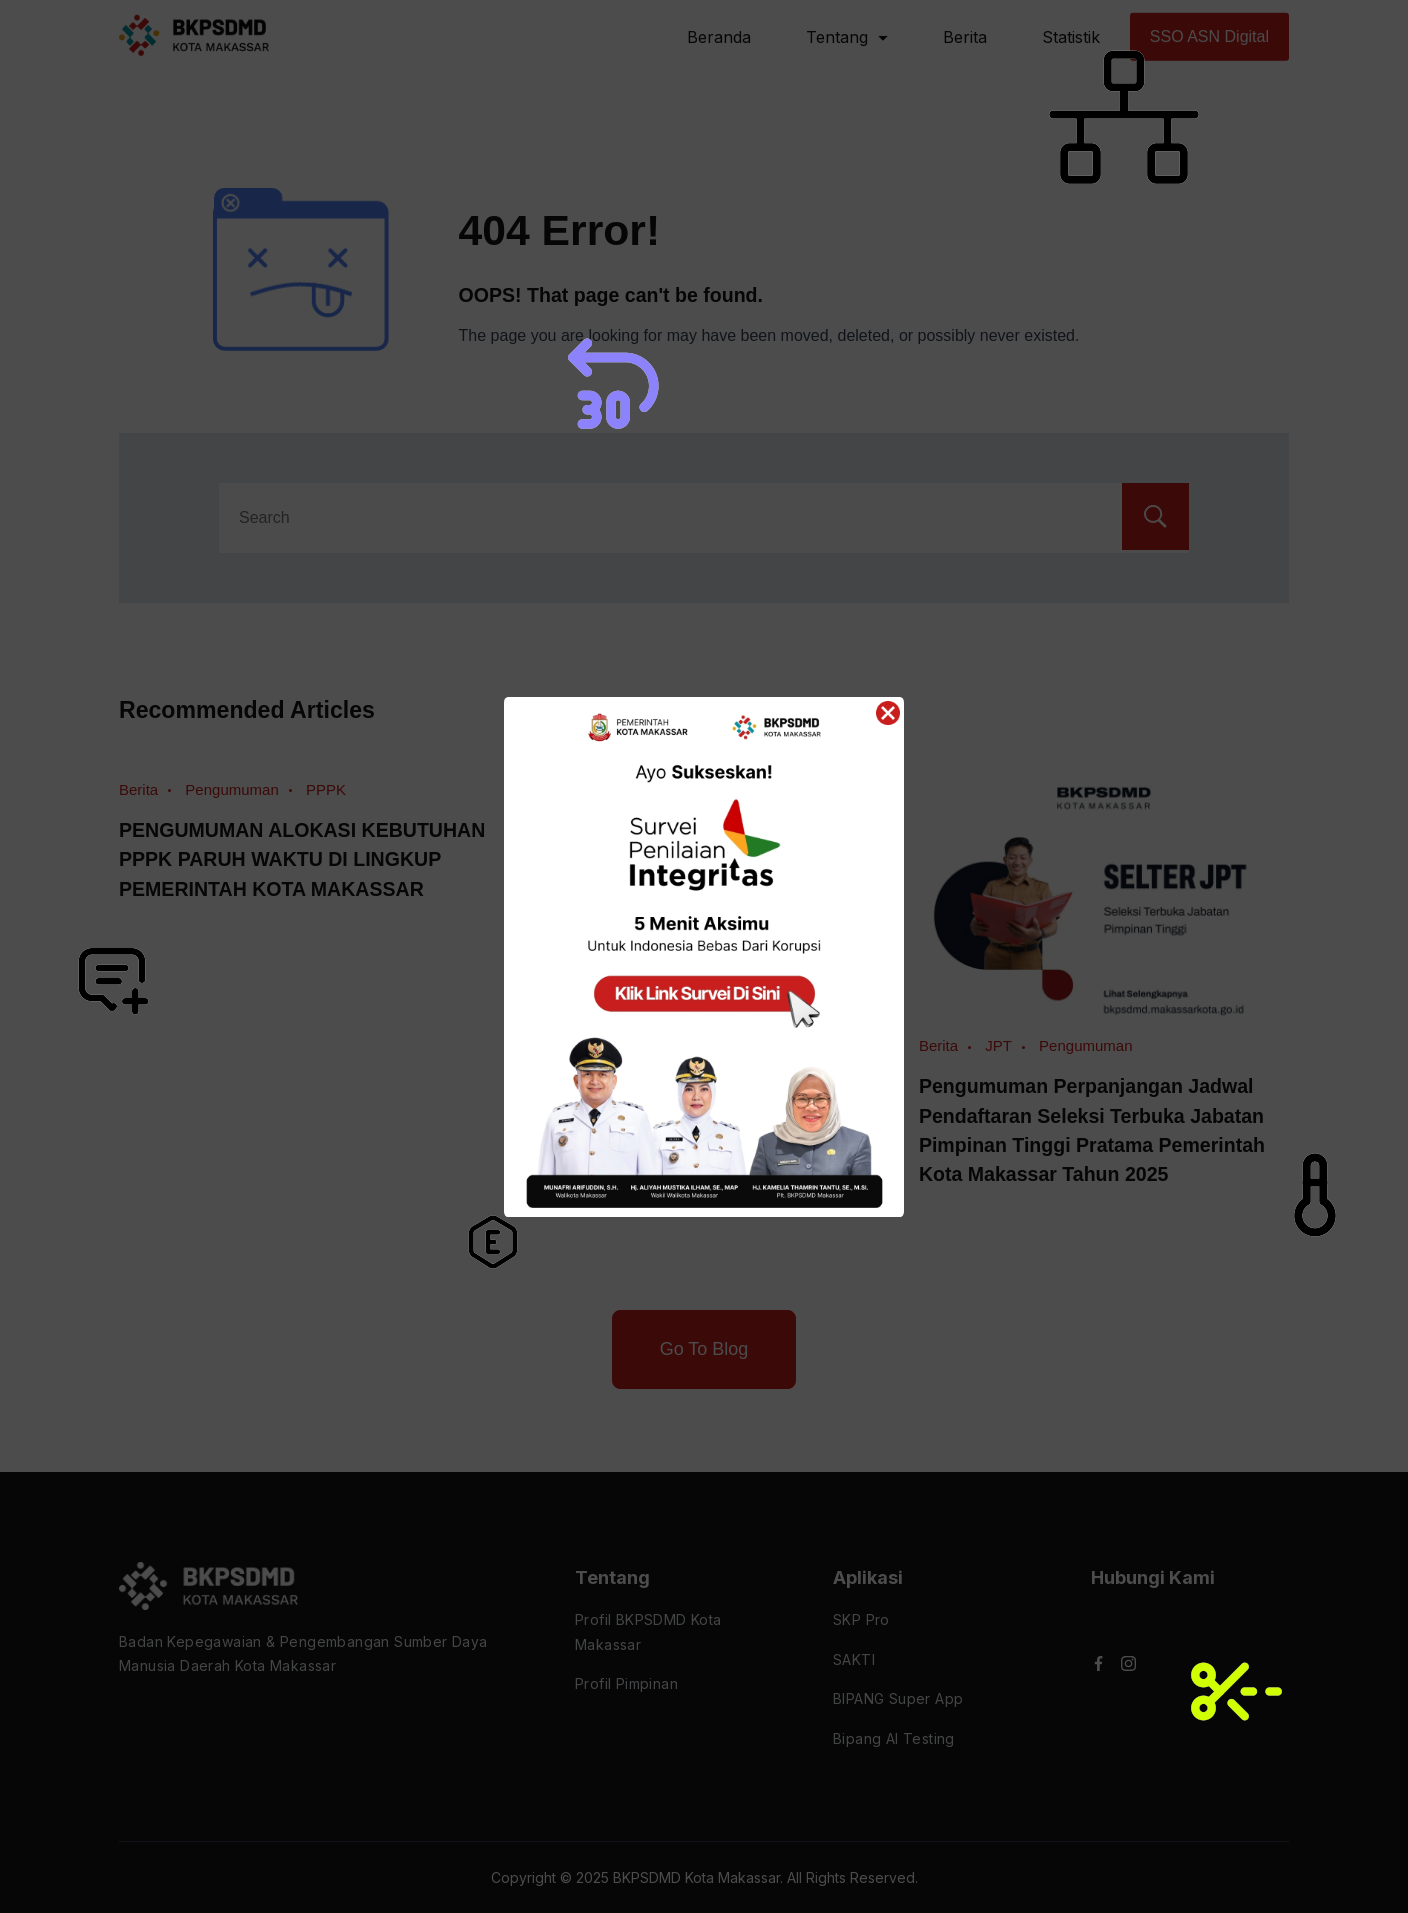 The image size is (1408, 1913). What do you see at coordinates (1315, 1195) in the screenshot?
I see `view current temperature reading` at bounding box center [1315, 1195].